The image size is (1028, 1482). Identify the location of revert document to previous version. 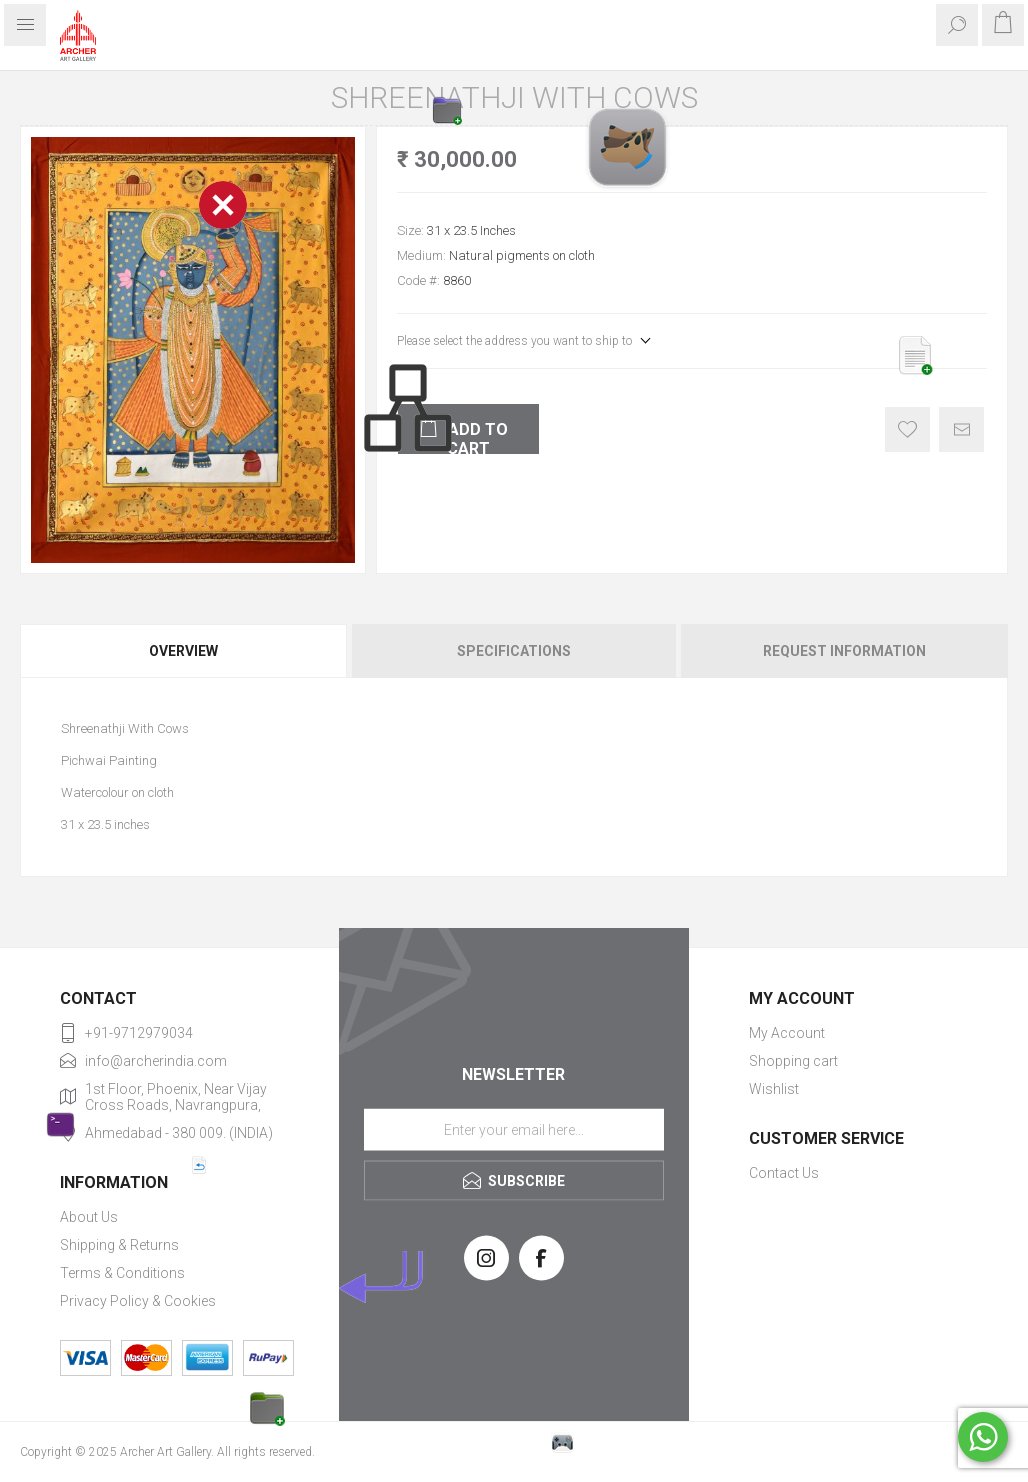
(199, 1165).